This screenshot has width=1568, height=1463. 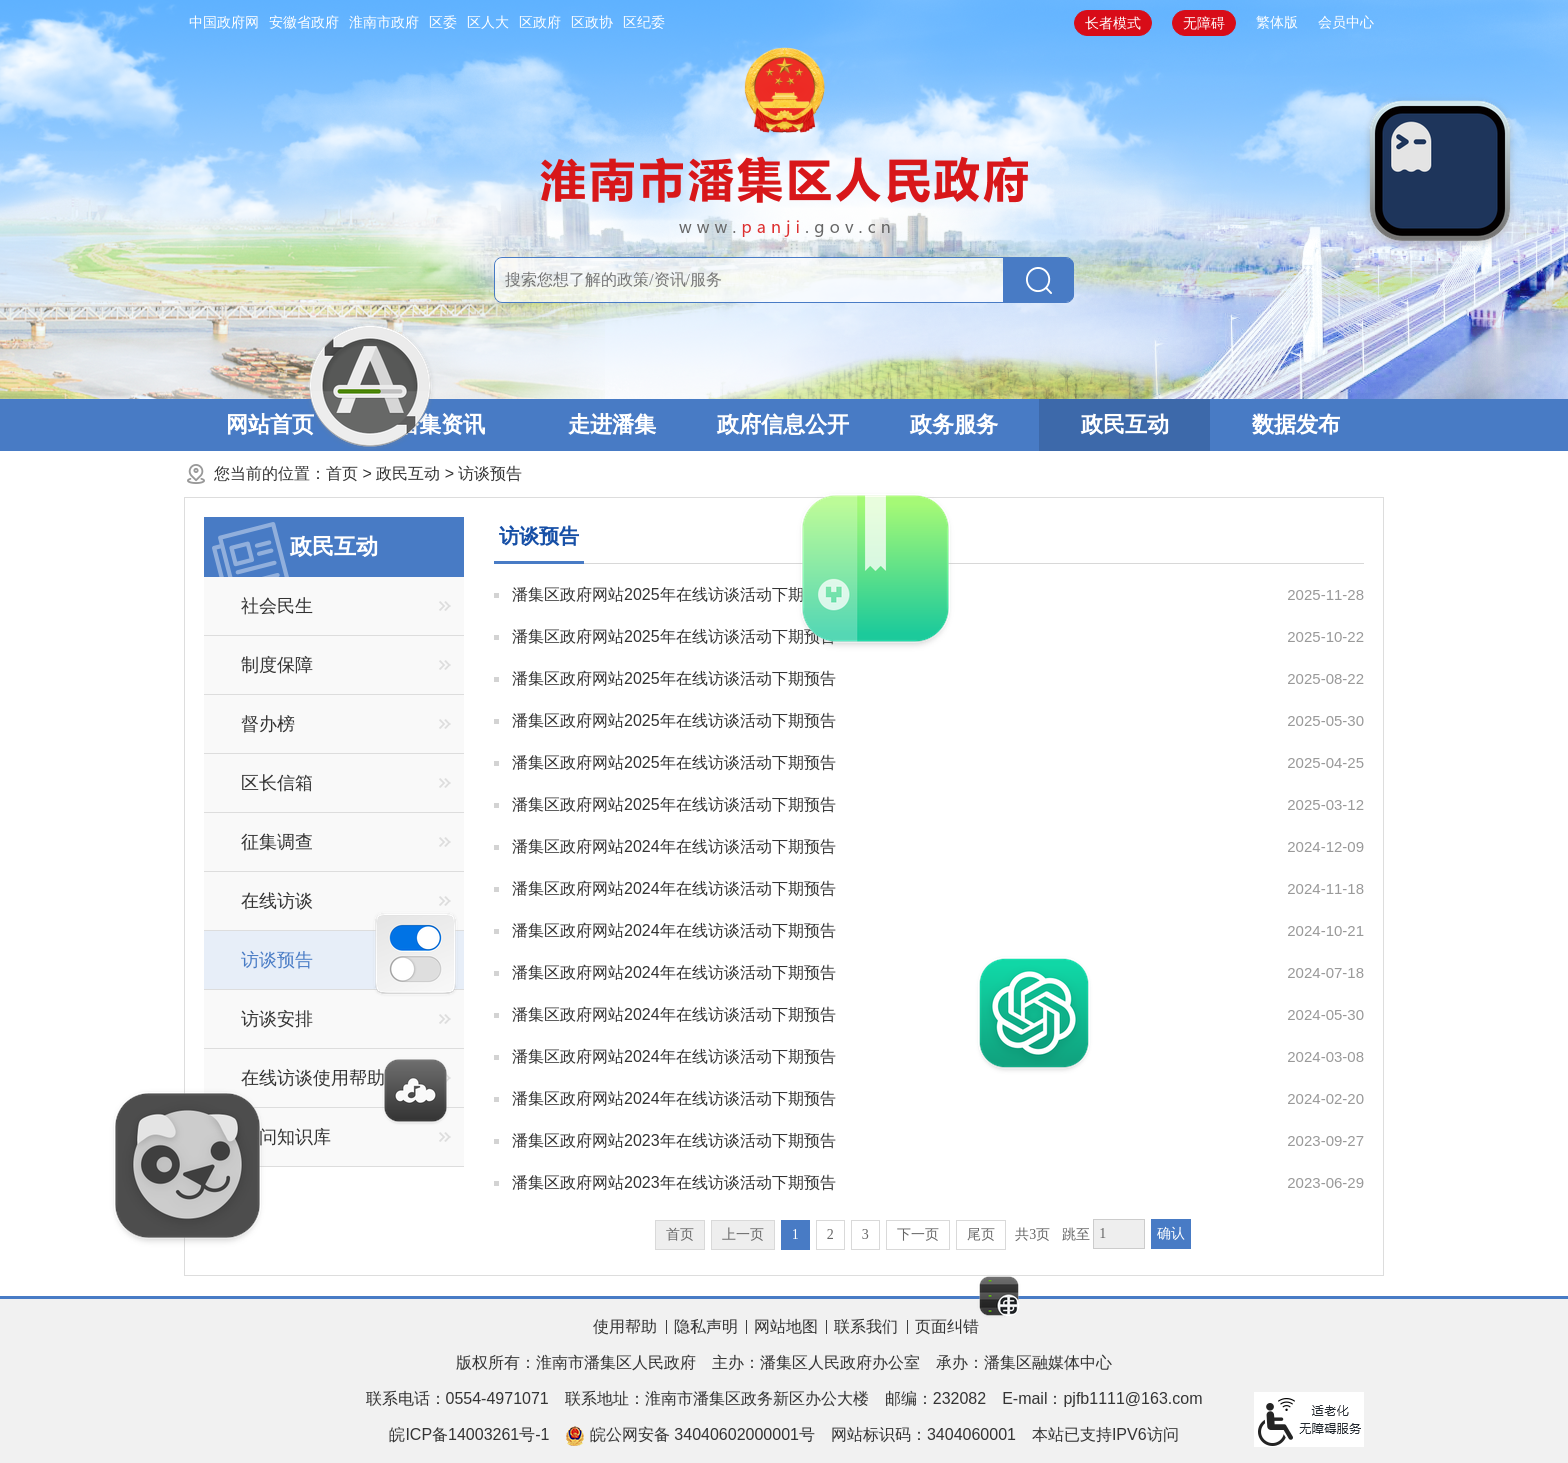 I want to click on open puddletag audio tag editor, so click(x=415, y=1090).